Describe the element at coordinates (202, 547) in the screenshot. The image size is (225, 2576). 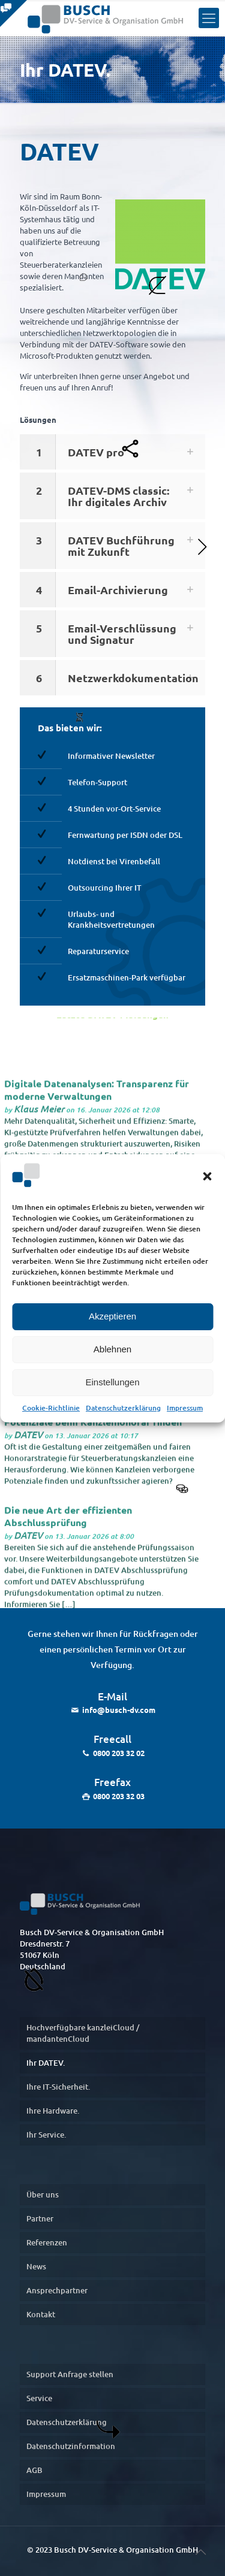
I see `navigate to the next item or page` at that location.